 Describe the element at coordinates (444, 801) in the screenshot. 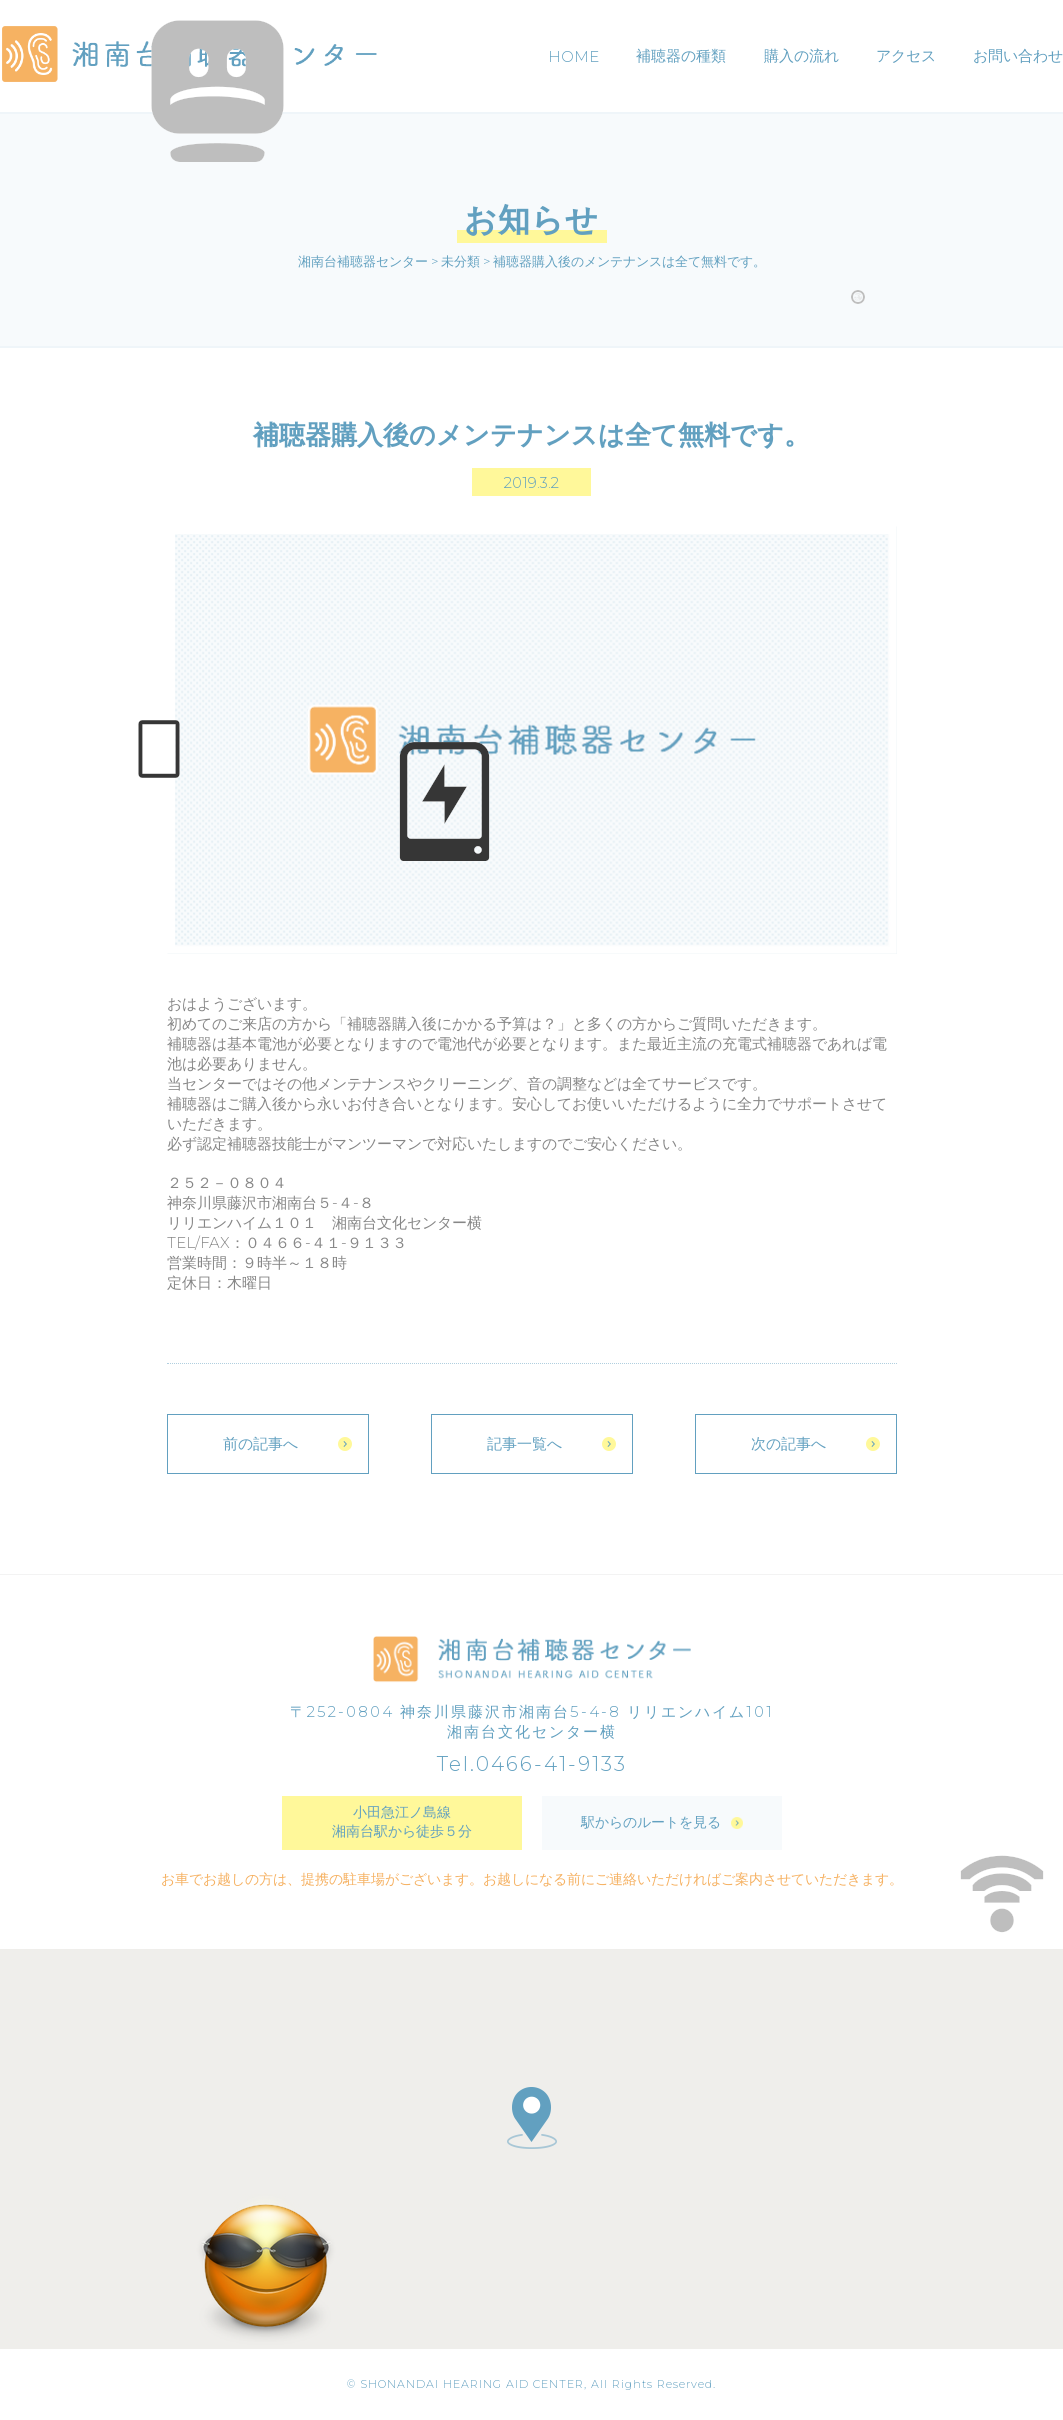

I see `indicates uninterruptible power supply (UPS) device connected` at that location.